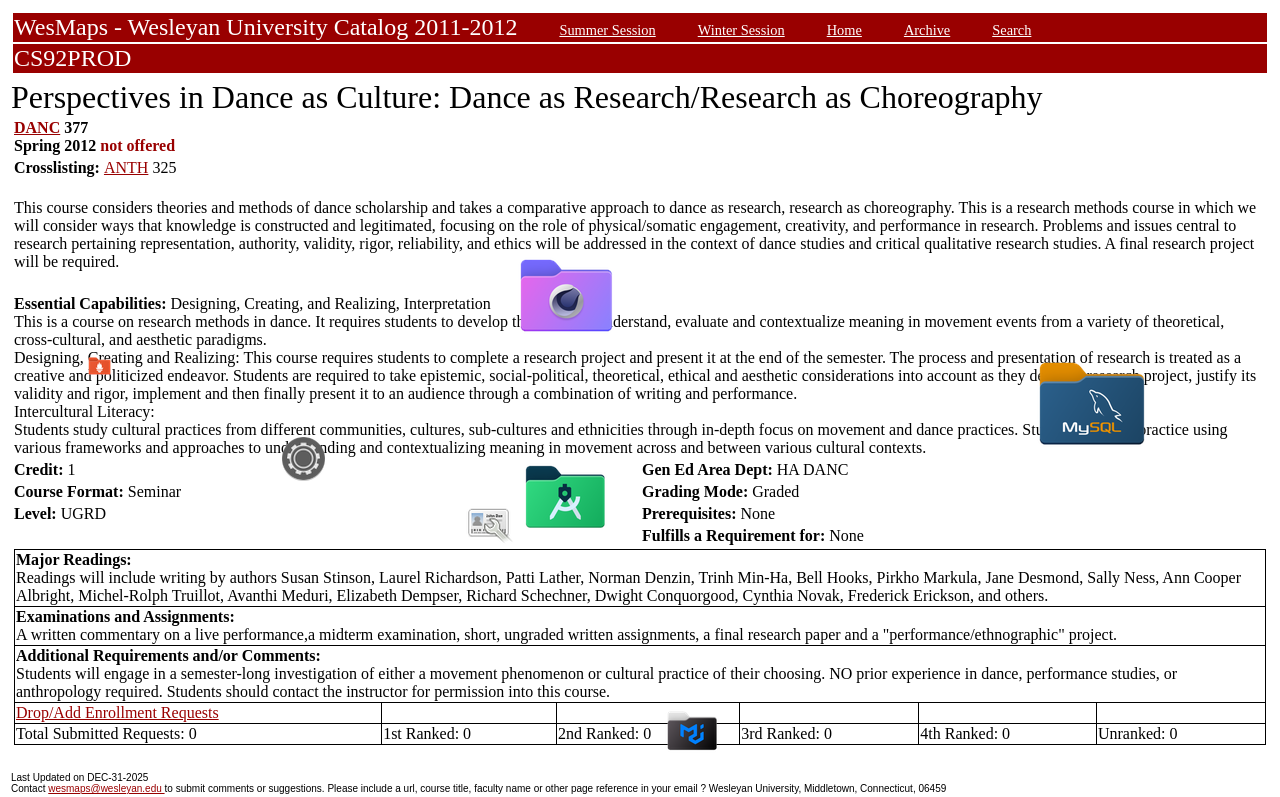  What do you see at coordinates (99, 366) in the screenshot?
I see `open prometheus monitoring project folder` at bounding box center [99, 366].